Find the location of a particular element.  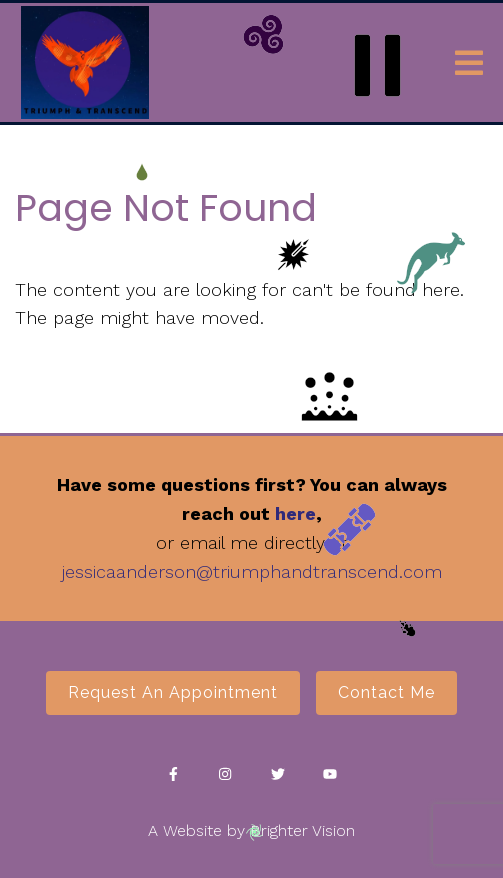

pause media playback is located at coordinates (377, 65).